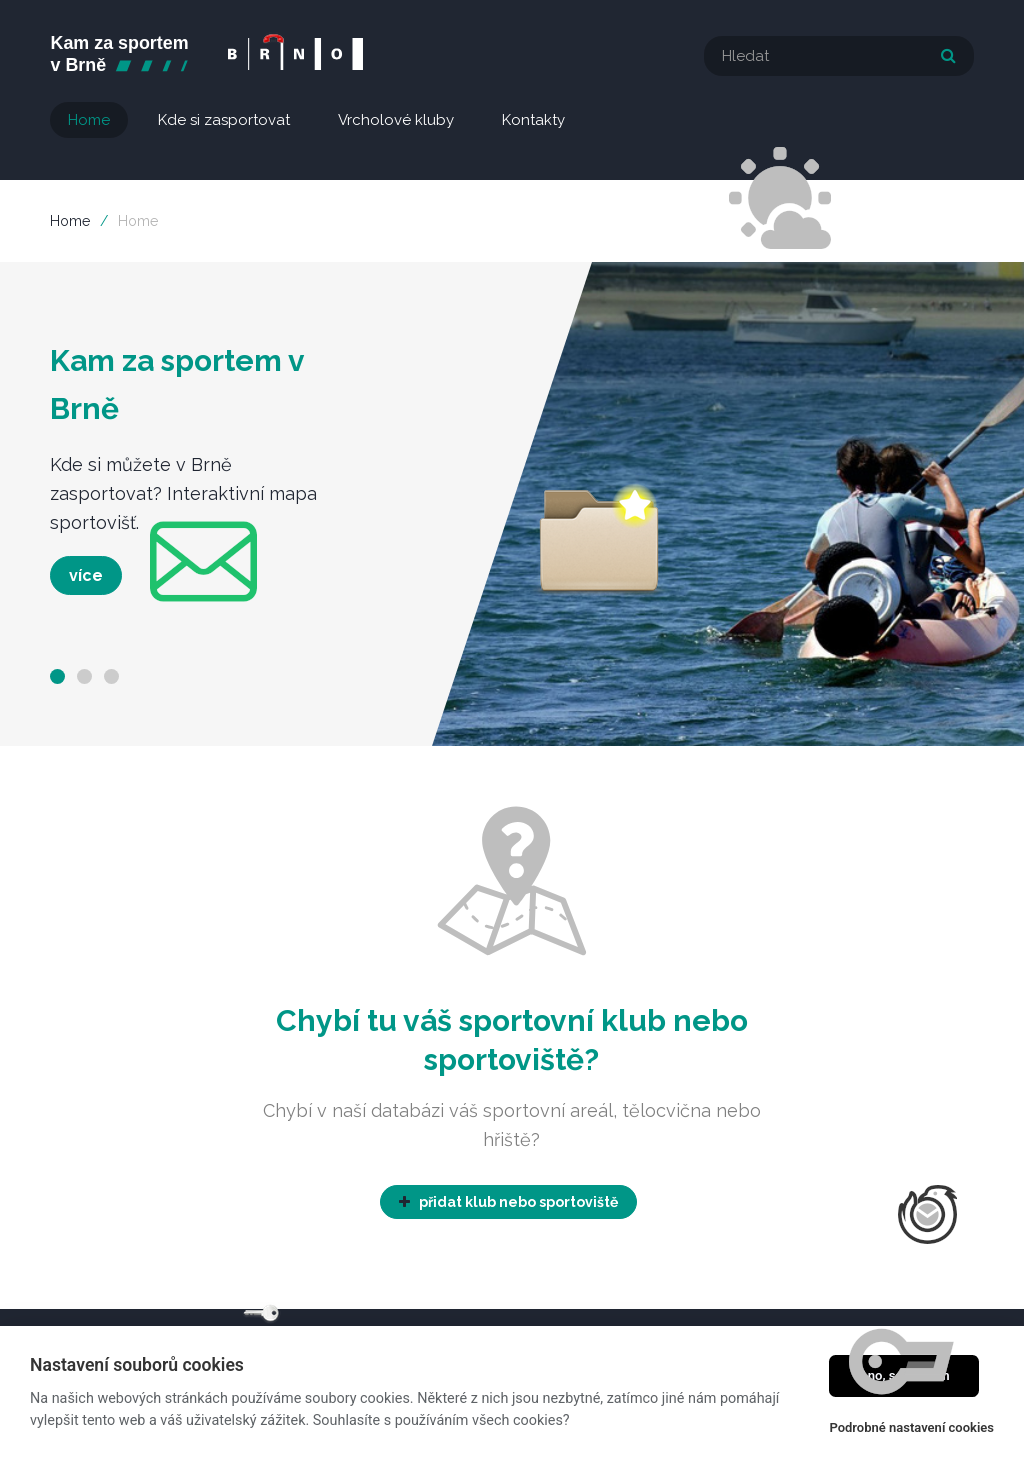 The image size is (1024, 1457). What do you see at coordinates (780, 198) in the screenshot?
I see `indicates partly cloudy weather conditions` at bounding box center [780, 198].